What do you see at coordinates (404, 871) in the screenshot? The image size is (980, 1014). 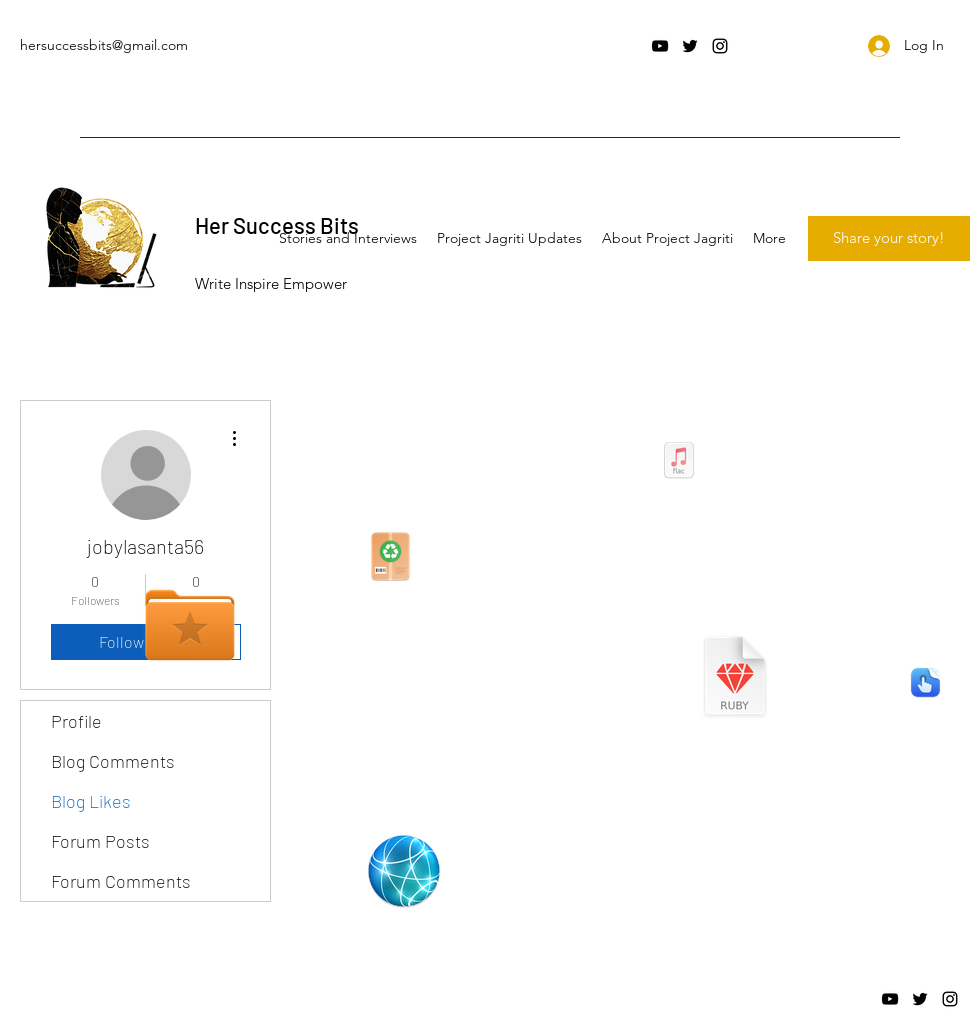 I see `access network settings` at bounding box center [404, 871].